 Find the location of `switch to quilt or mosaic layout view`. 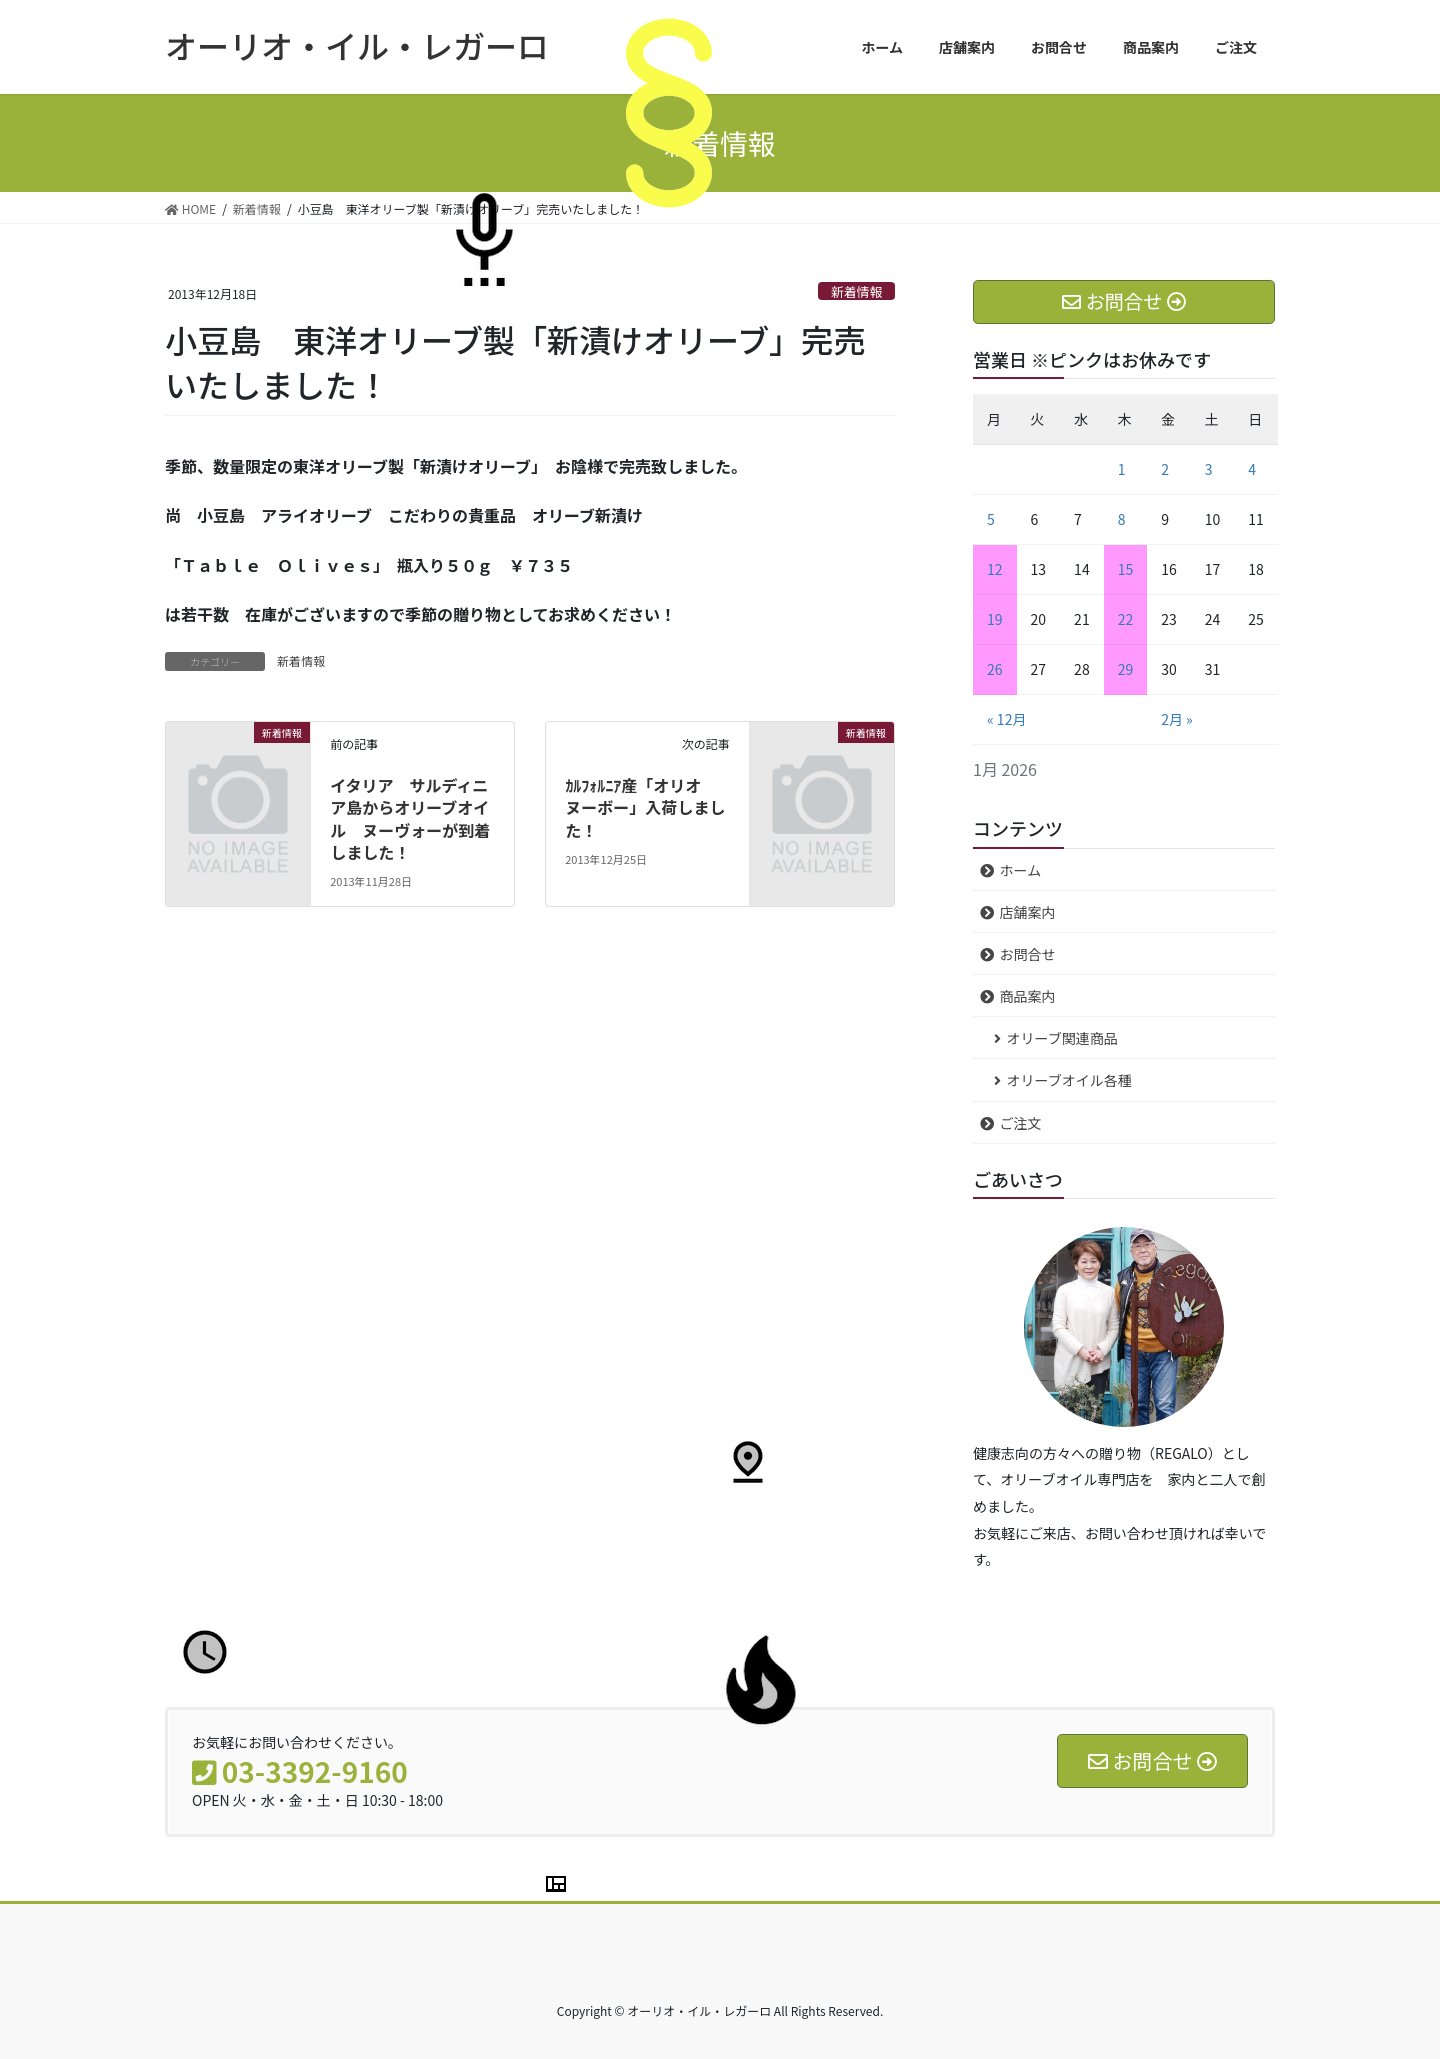

switch to quilt or mosaic layout view is located at coordinates (555, 1884).